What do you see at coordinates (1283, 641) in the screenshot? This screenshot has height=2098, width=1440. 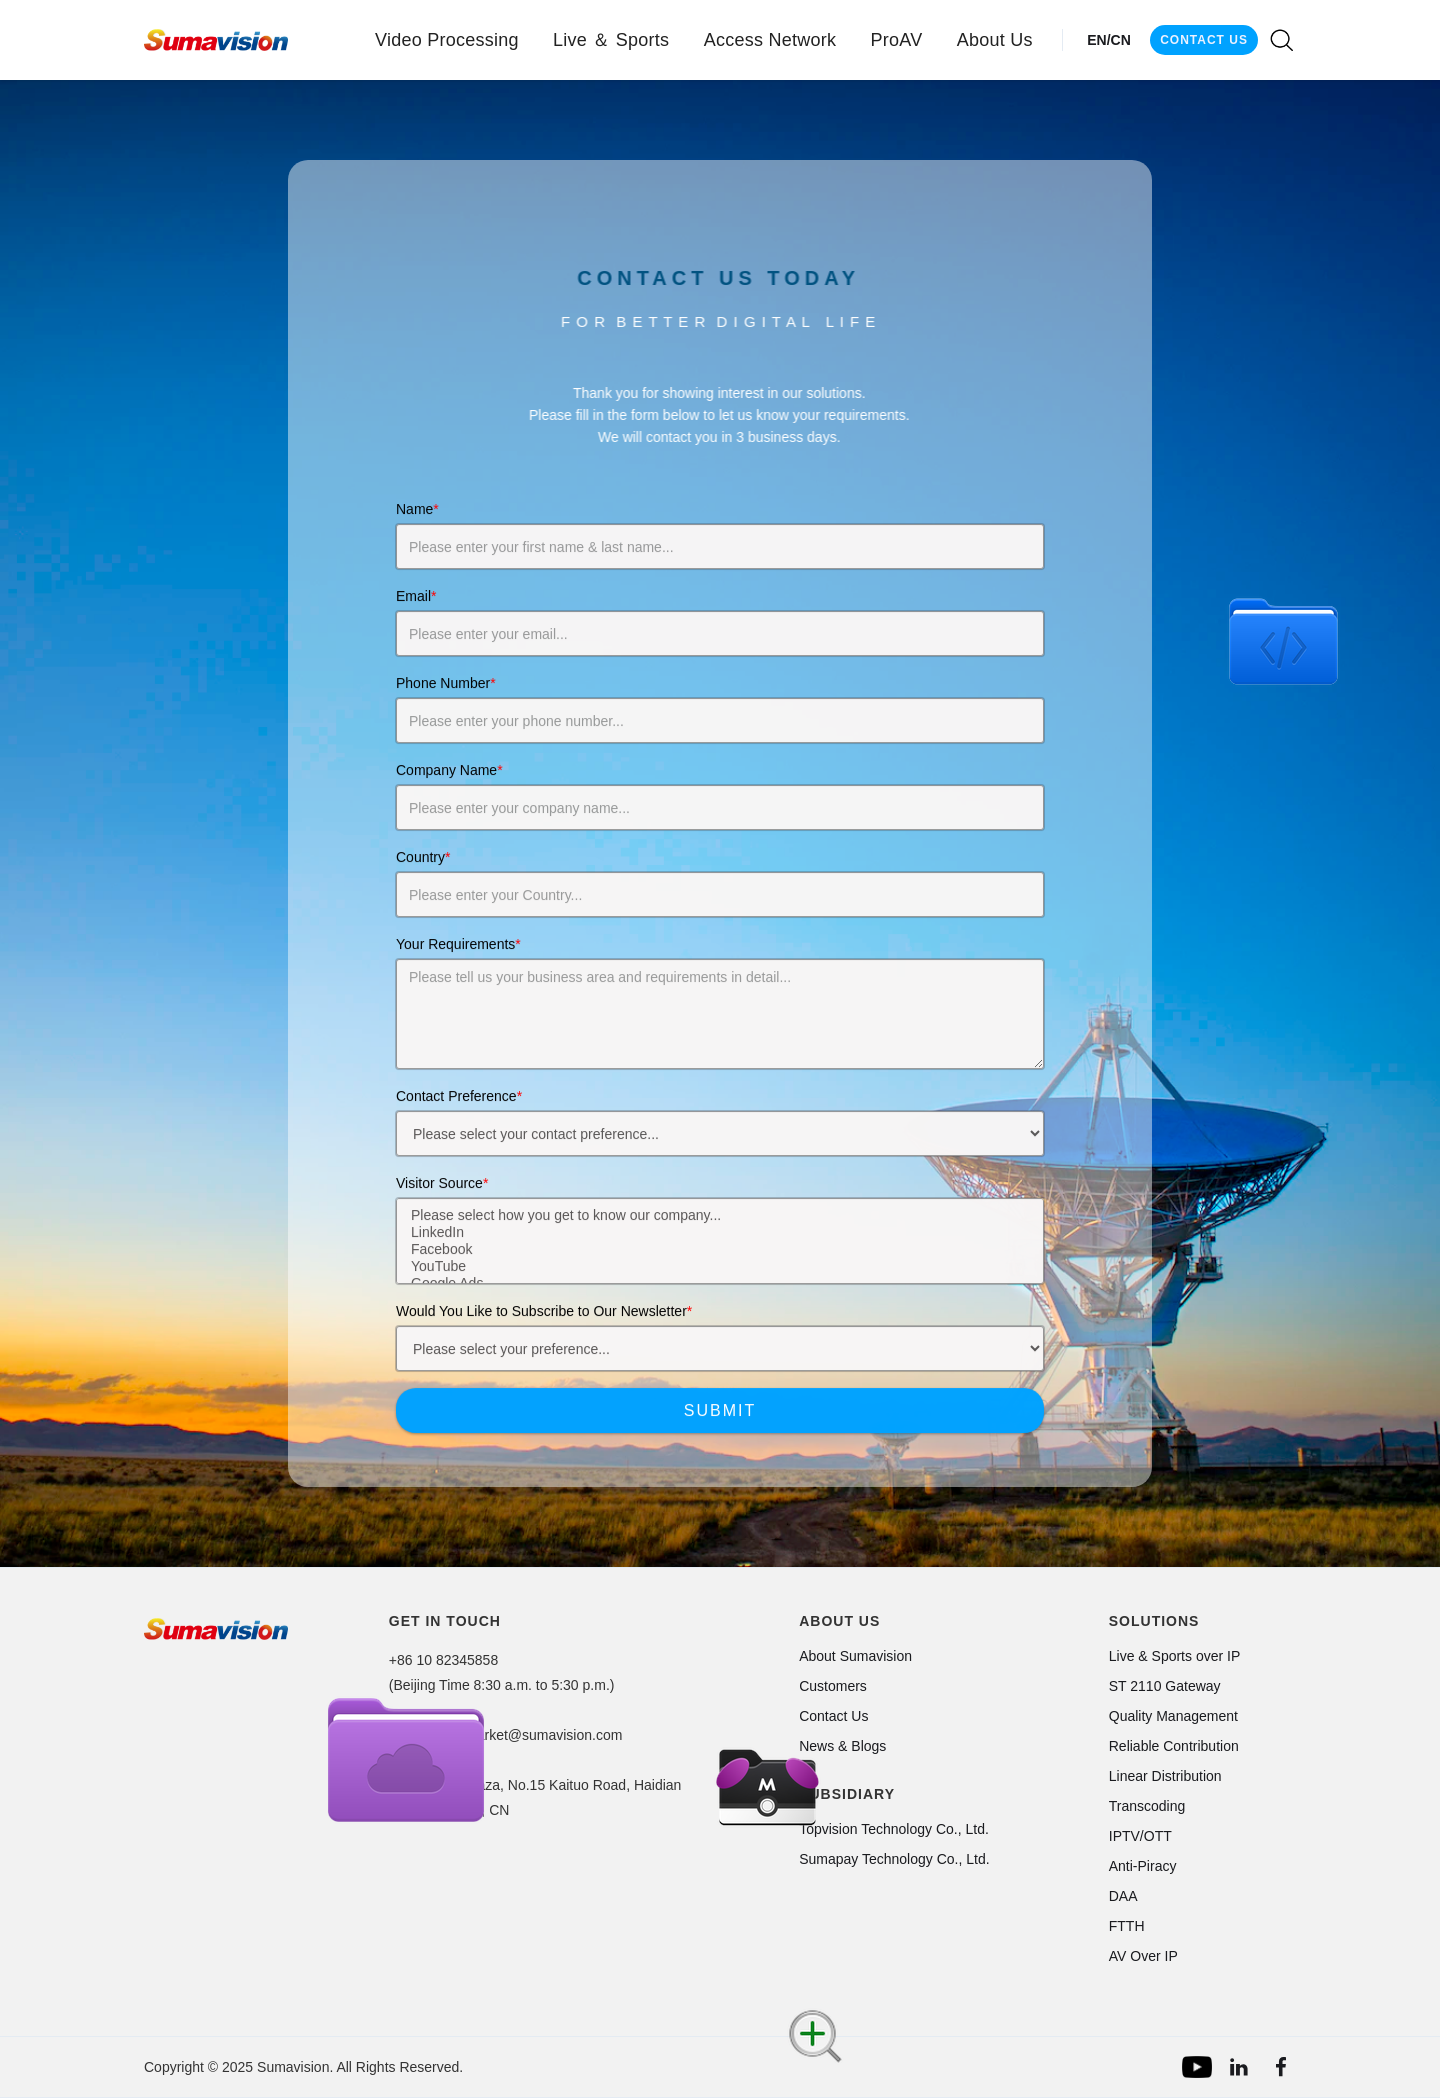 I see `open folder containing code or development files` at bounding box center [1283, 641].